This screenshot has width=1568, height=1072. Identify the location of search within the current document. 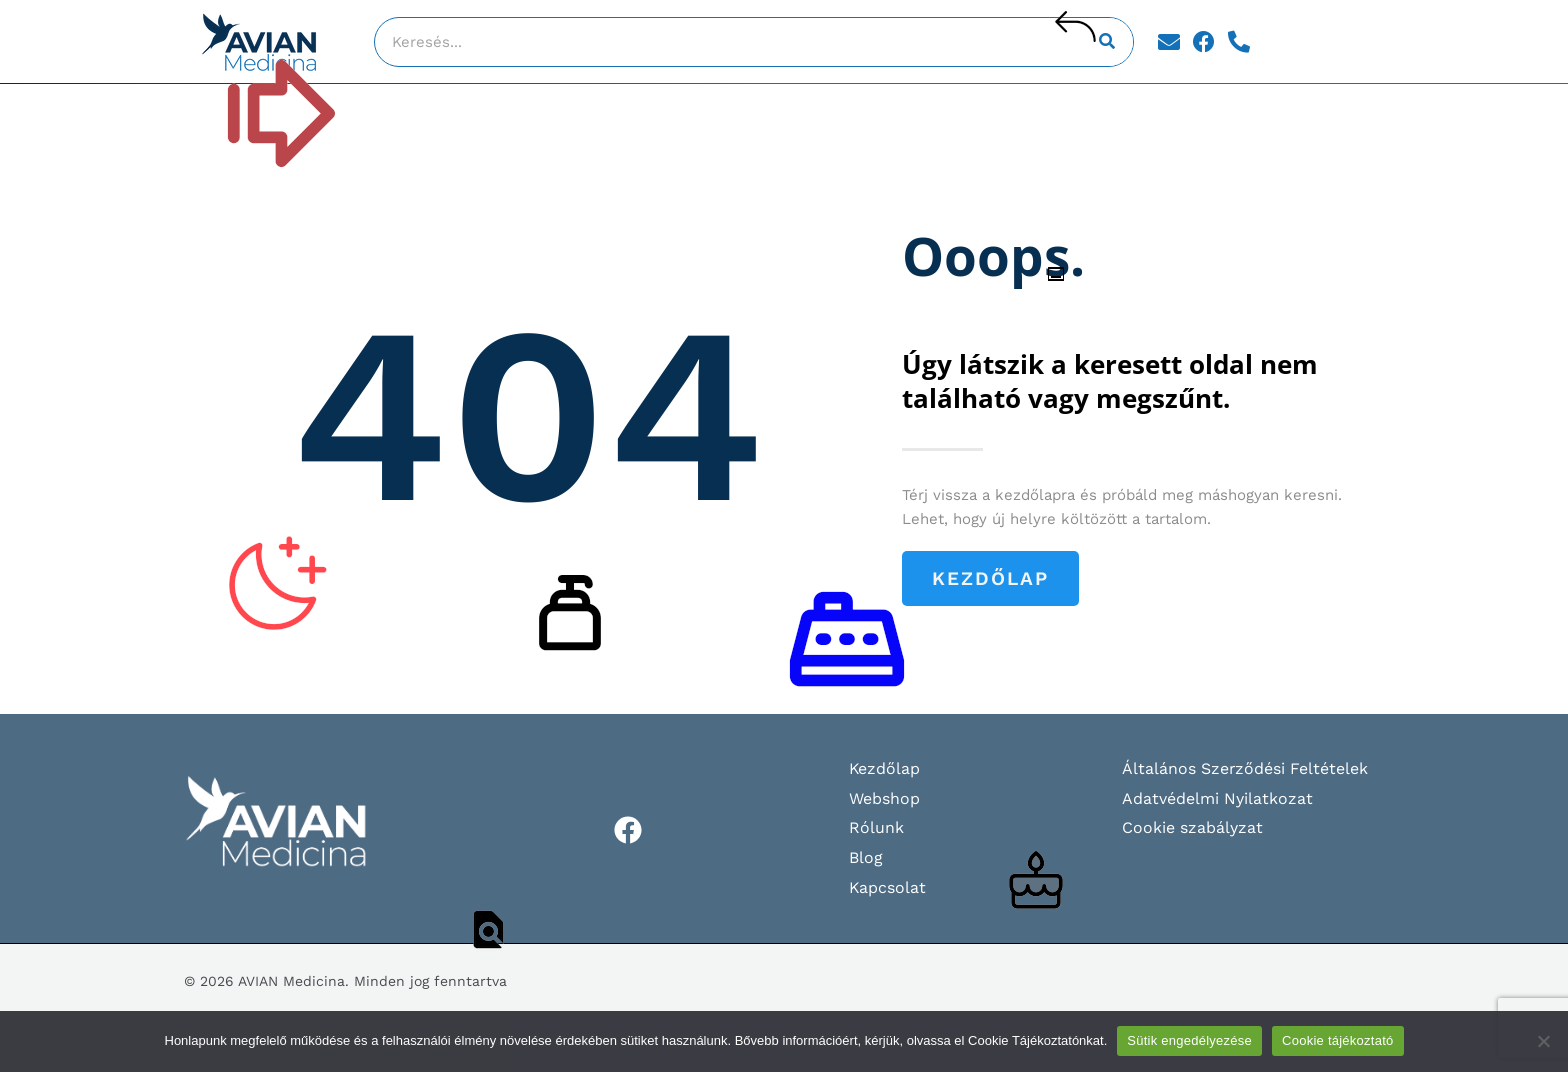
(488, 929).